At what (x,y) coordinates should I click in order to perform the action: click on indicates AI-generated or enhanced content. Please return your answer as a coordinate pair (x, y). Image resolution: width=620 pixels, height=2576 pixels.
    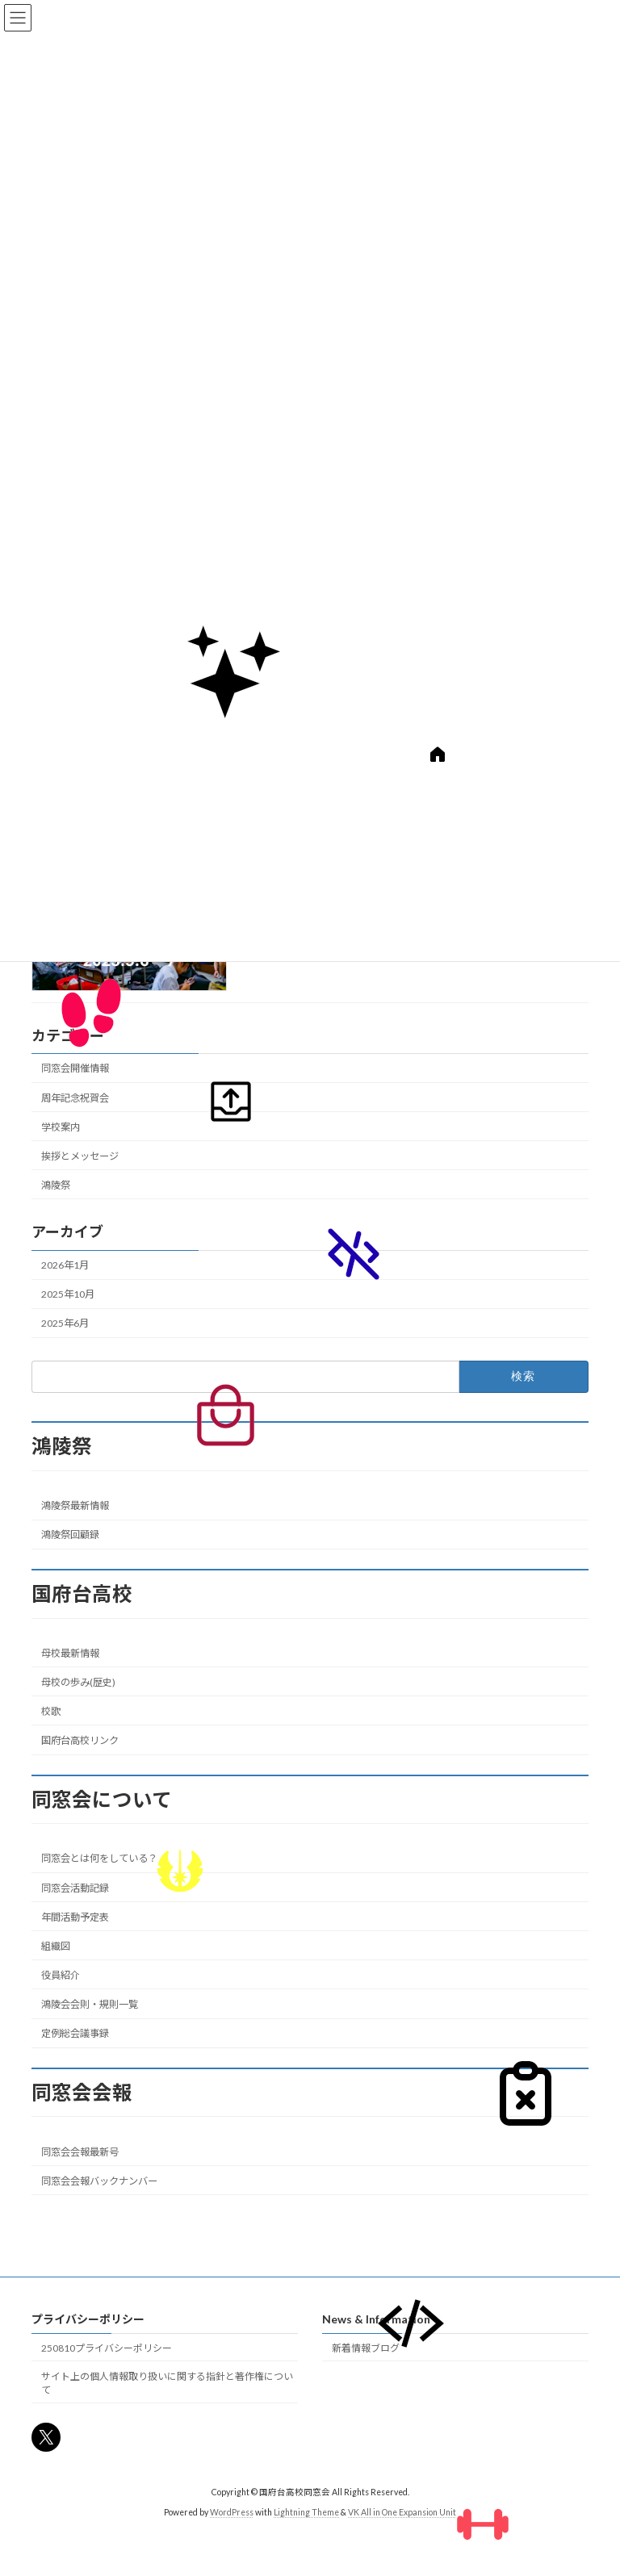
    Looking at the image, I should click on (233, 671).